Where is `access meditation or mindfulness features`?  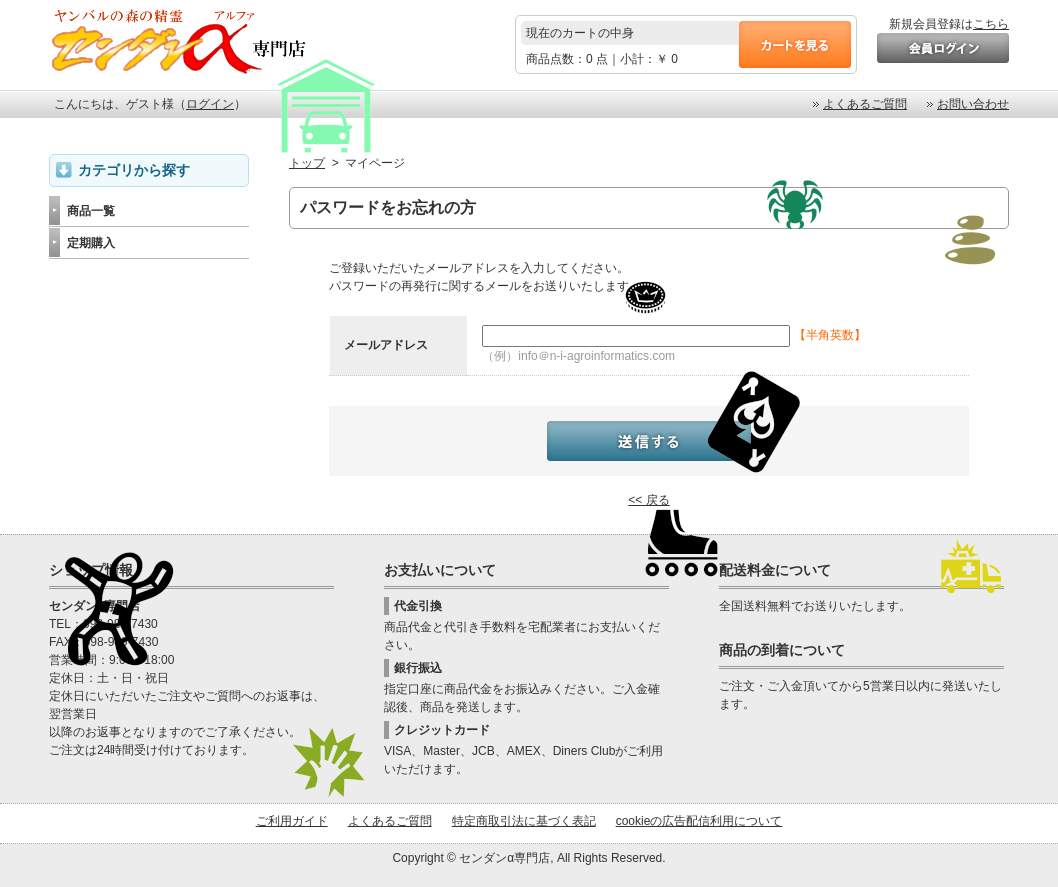 access meditation or mindfulness features is located at coordinates (970, 234).